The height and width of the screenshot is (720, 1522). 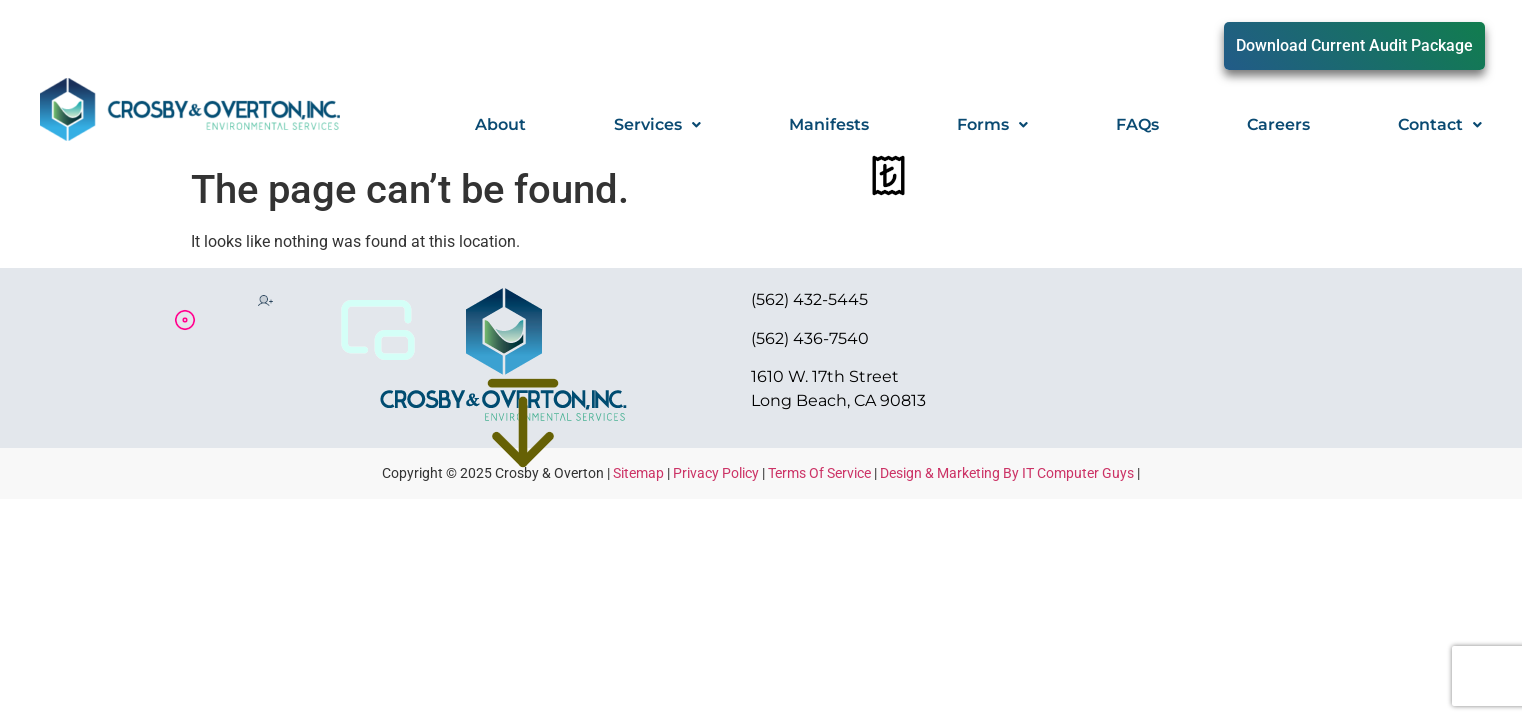 I want to click on view receipt or transaction in turkish lira, so click(x=888, y=175).